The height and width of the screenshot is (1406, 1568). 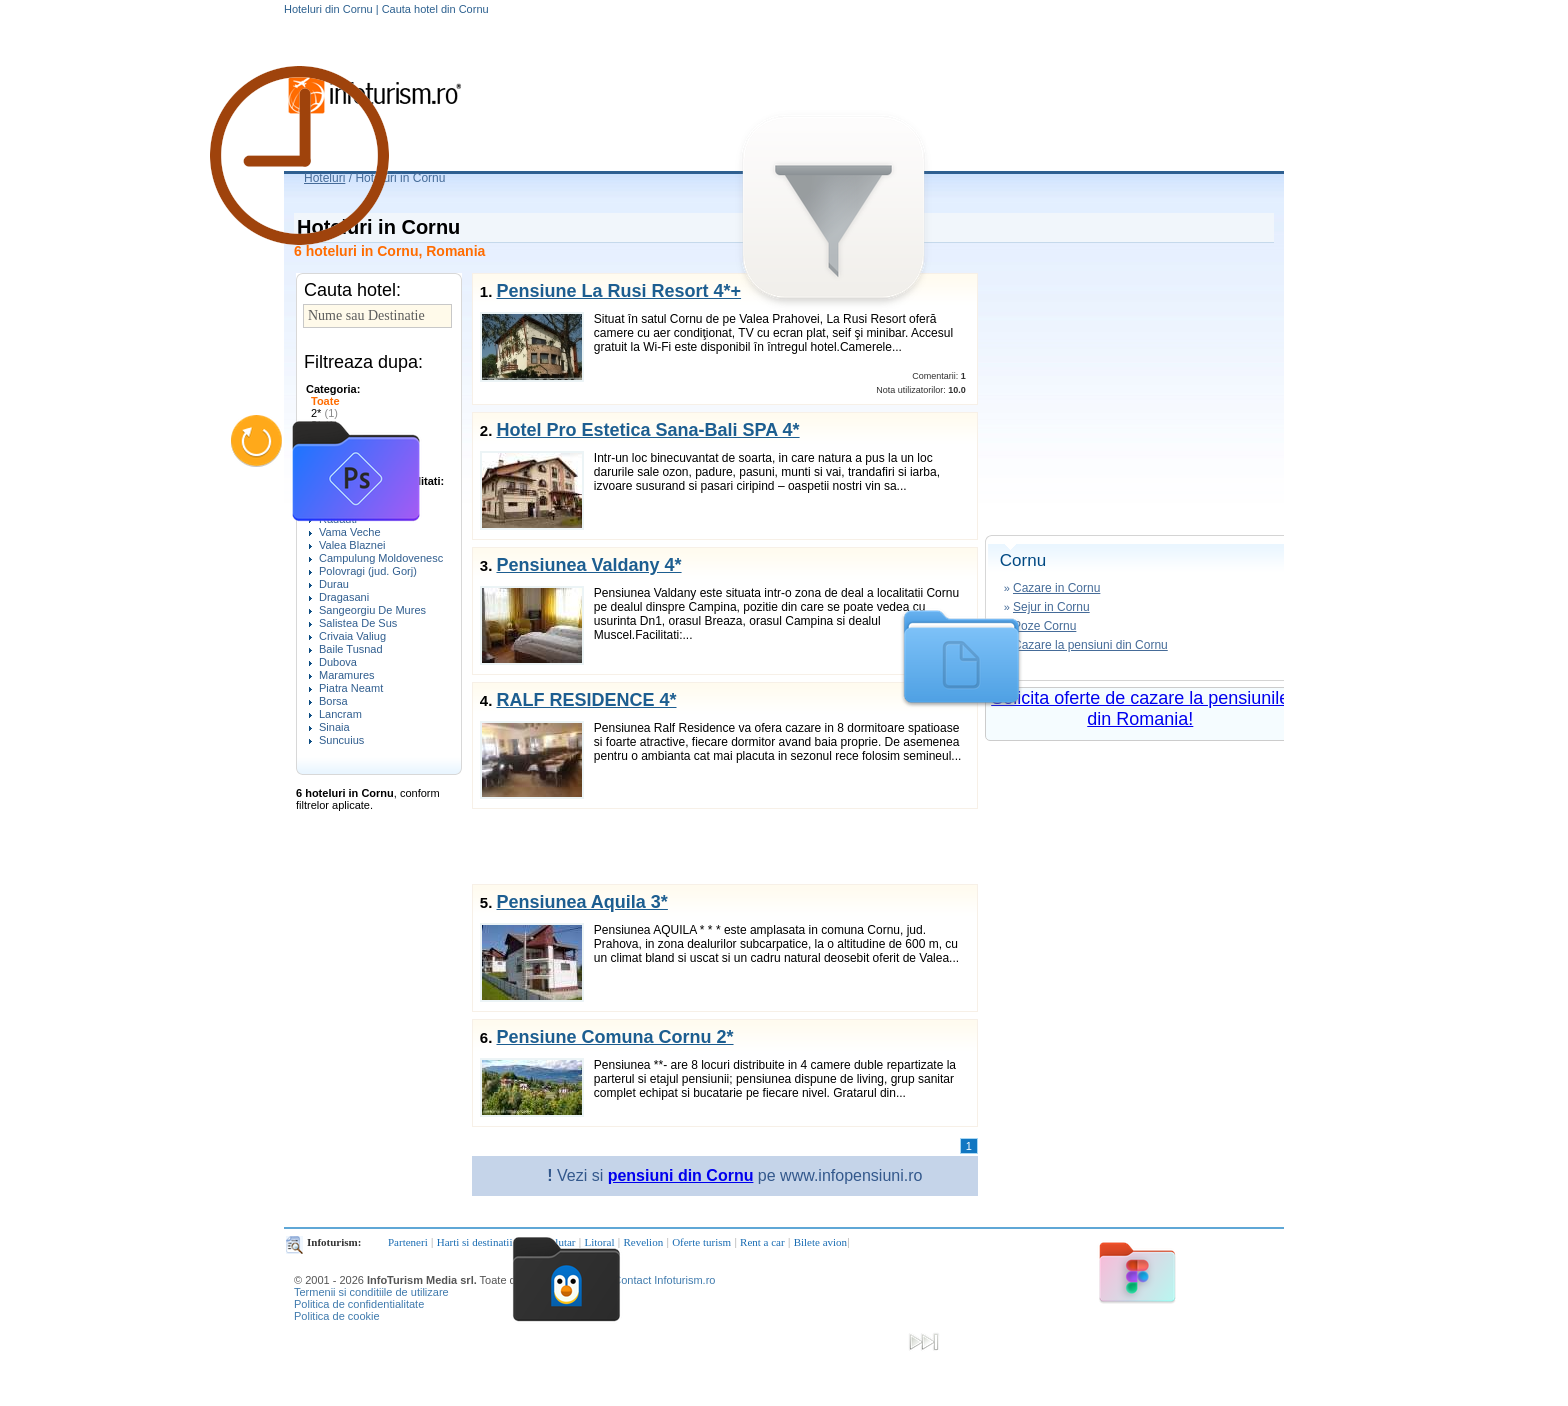 What do you see at coordinates (833, 207) in the screenshot?
I see `open filter or sorting preferences` at bounding box center [833, 207].